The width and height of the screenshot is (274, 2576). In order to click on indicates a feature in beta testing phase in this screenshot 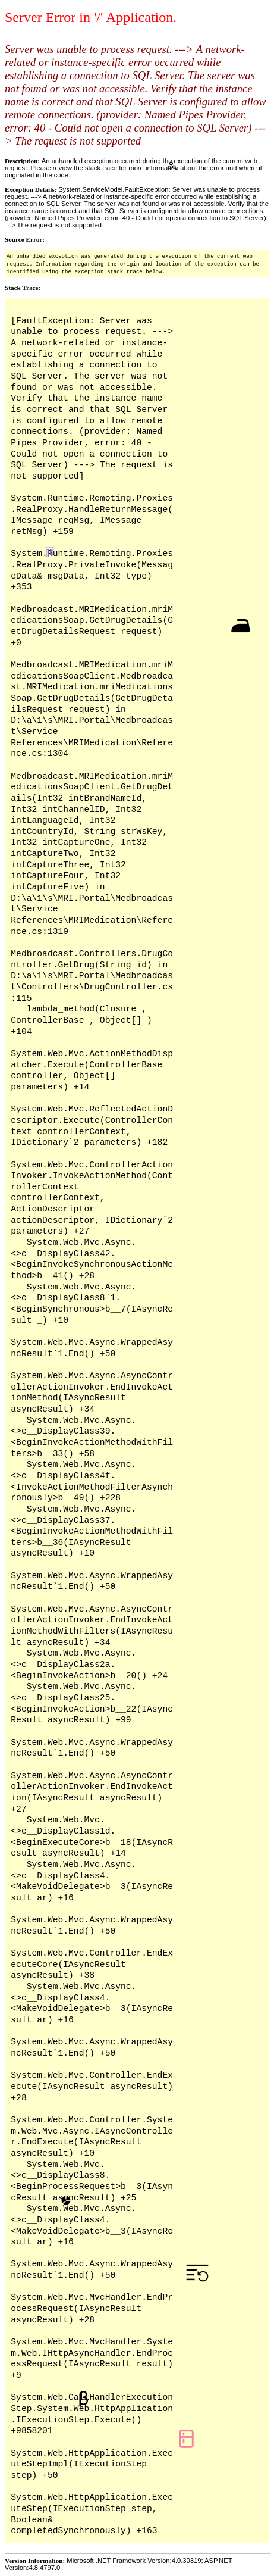, I will do `click(83, 2398)`.